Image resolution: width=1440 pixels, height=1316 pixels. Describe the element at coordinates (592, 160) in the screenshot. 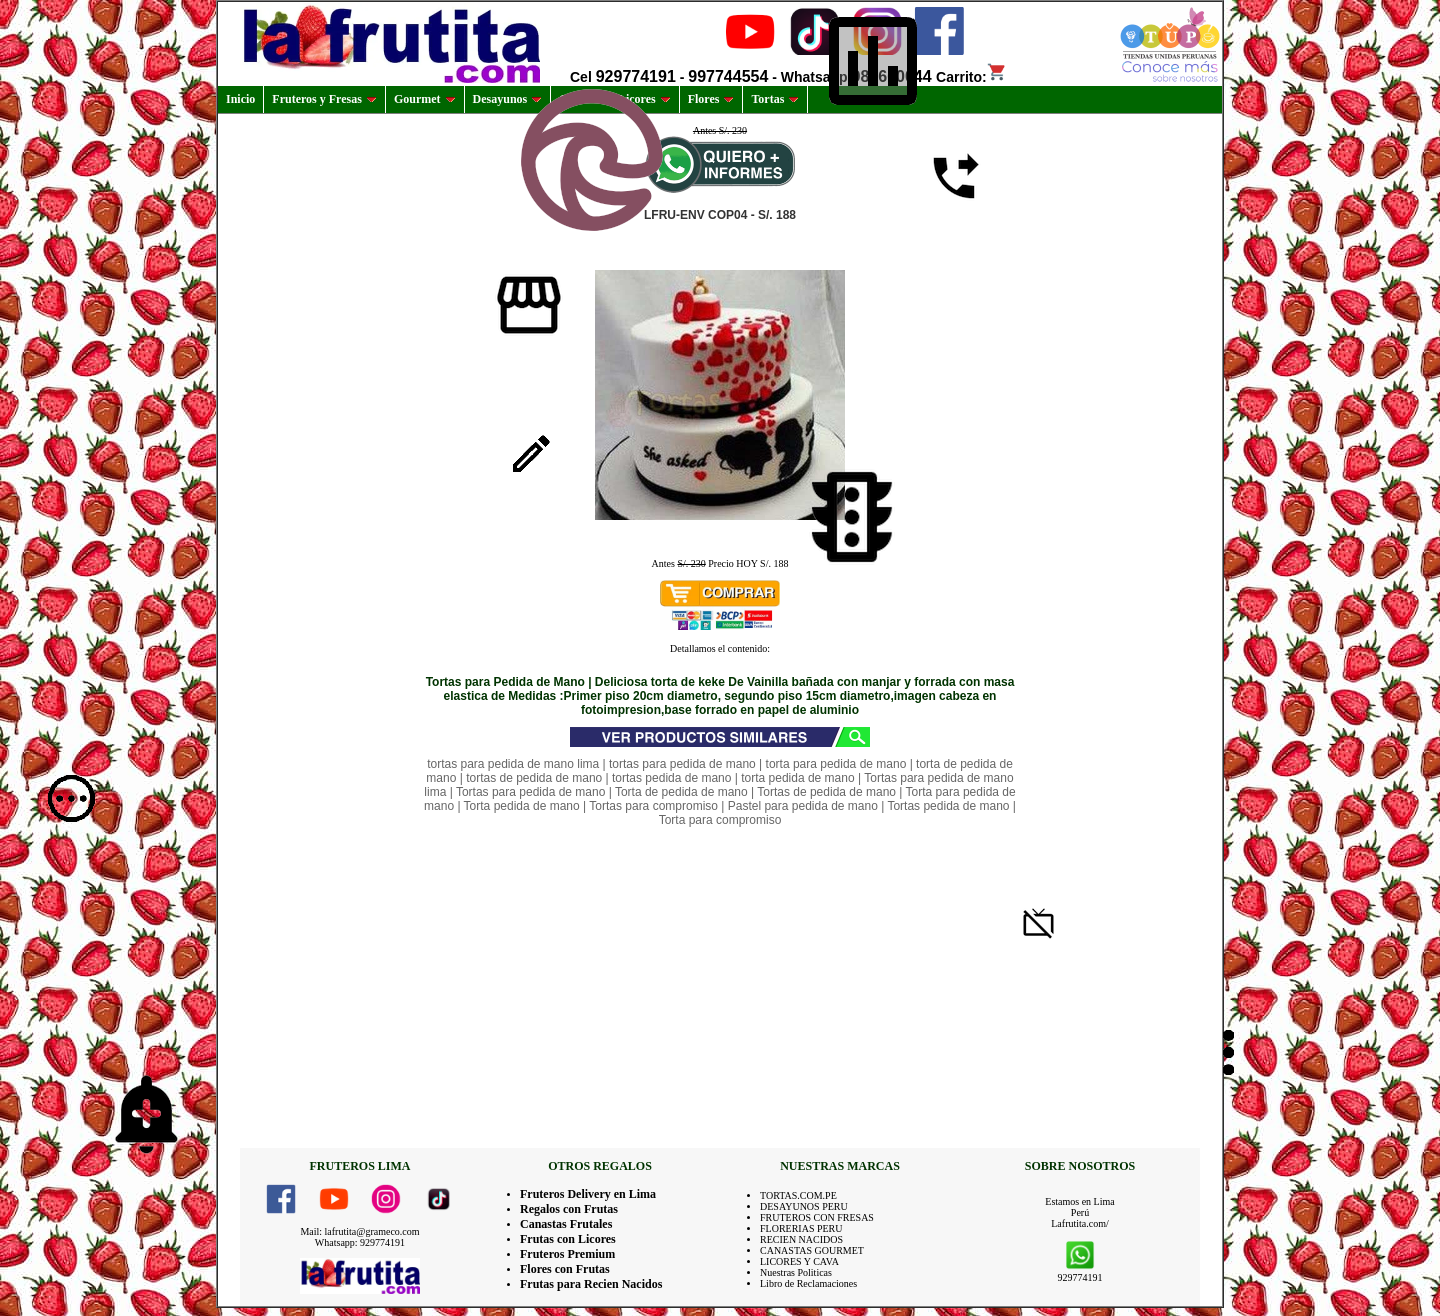

I see `open microsoft edge browser` at that location.